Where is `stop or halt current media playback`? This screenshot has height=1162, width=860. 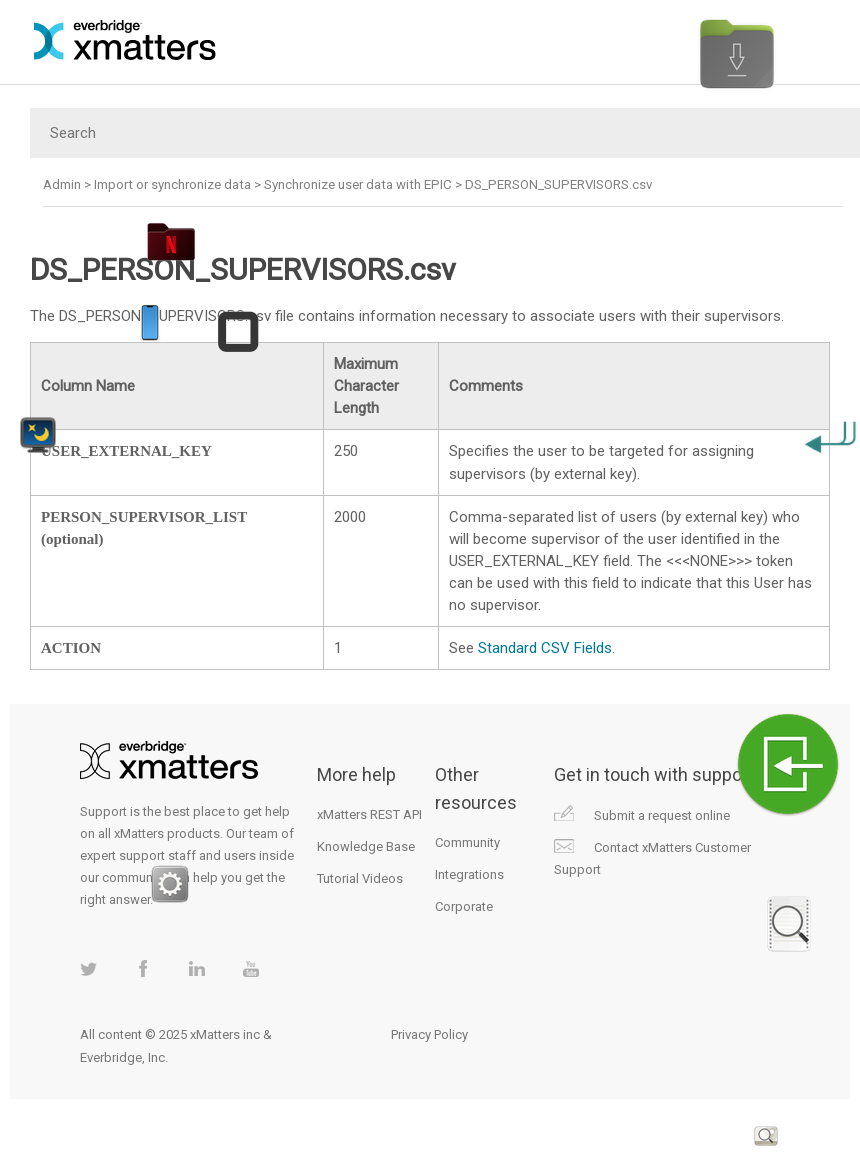 stop or halt current media playback is located at coordinates (274, 295).